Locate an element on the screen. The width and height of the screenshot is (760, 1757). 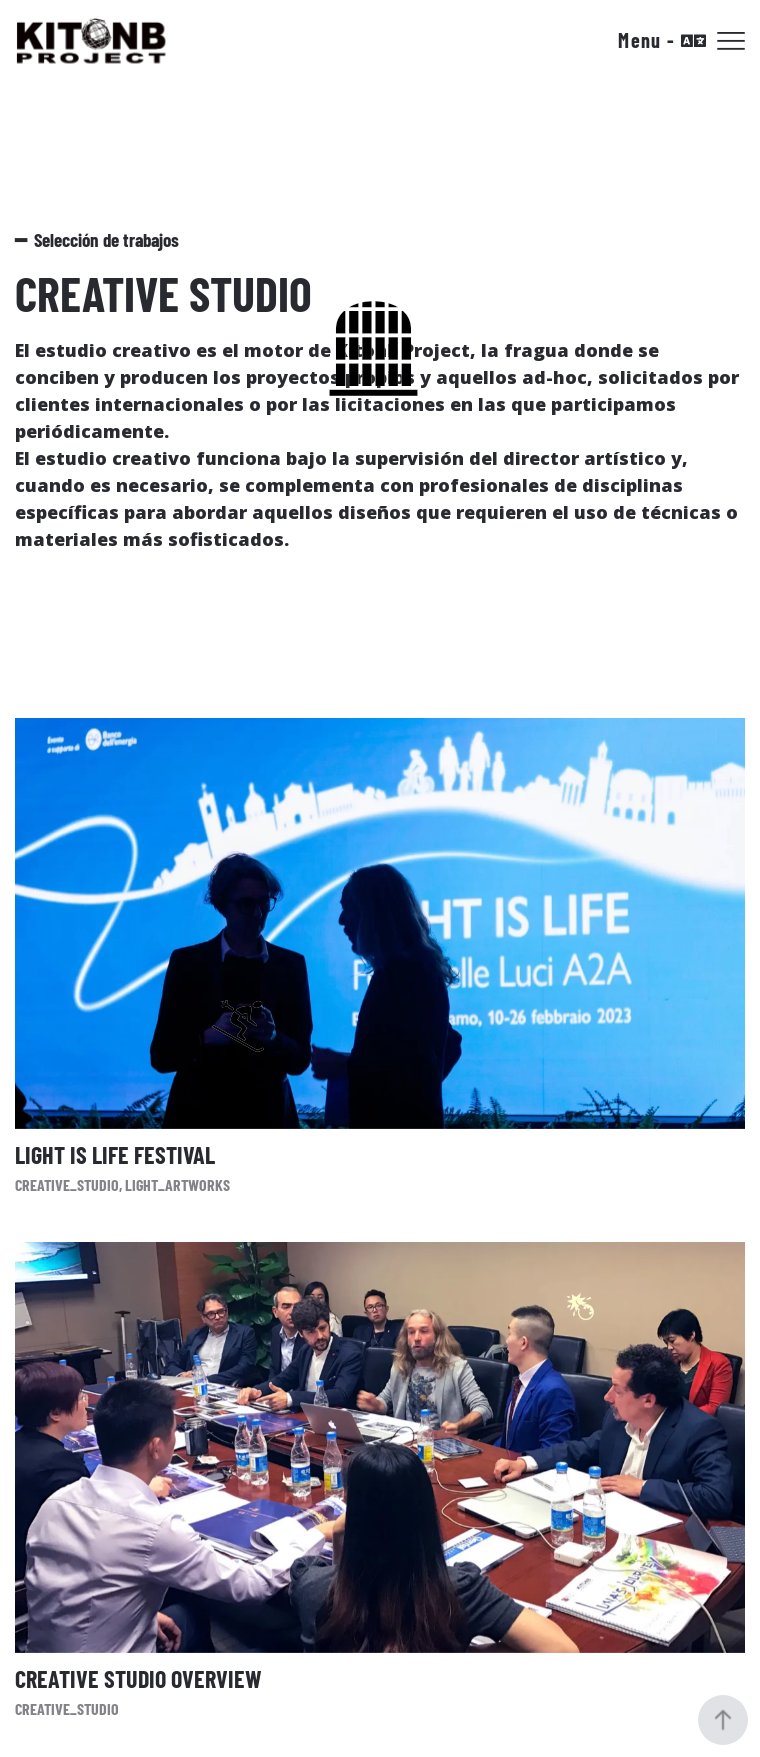
detonate or trigger an explosion effect is located at coordinates (580, 1306).